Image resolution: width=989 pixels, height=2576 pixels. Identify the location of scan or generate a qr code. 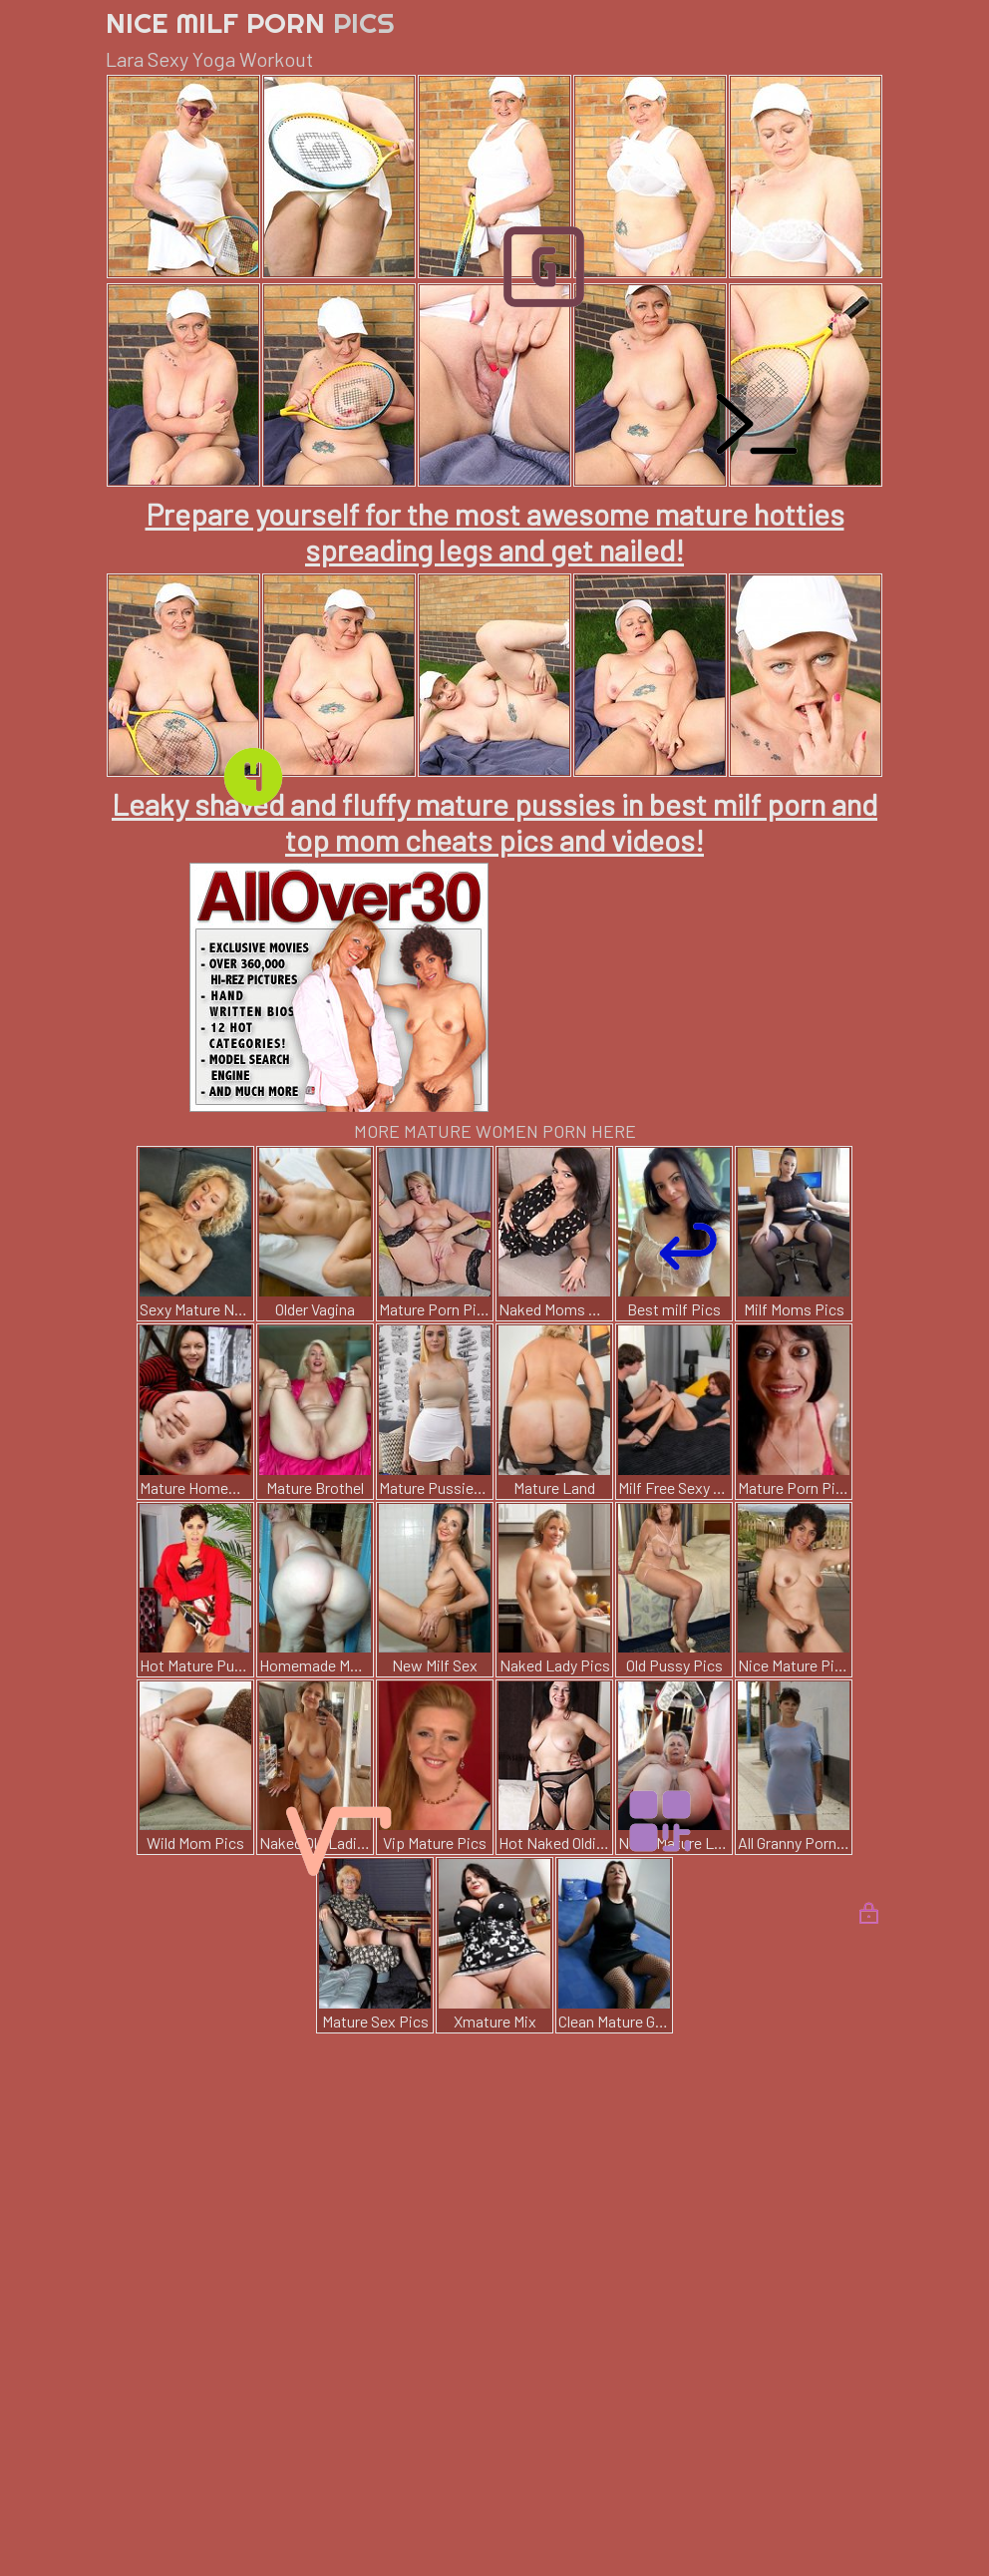
(660, 1821).